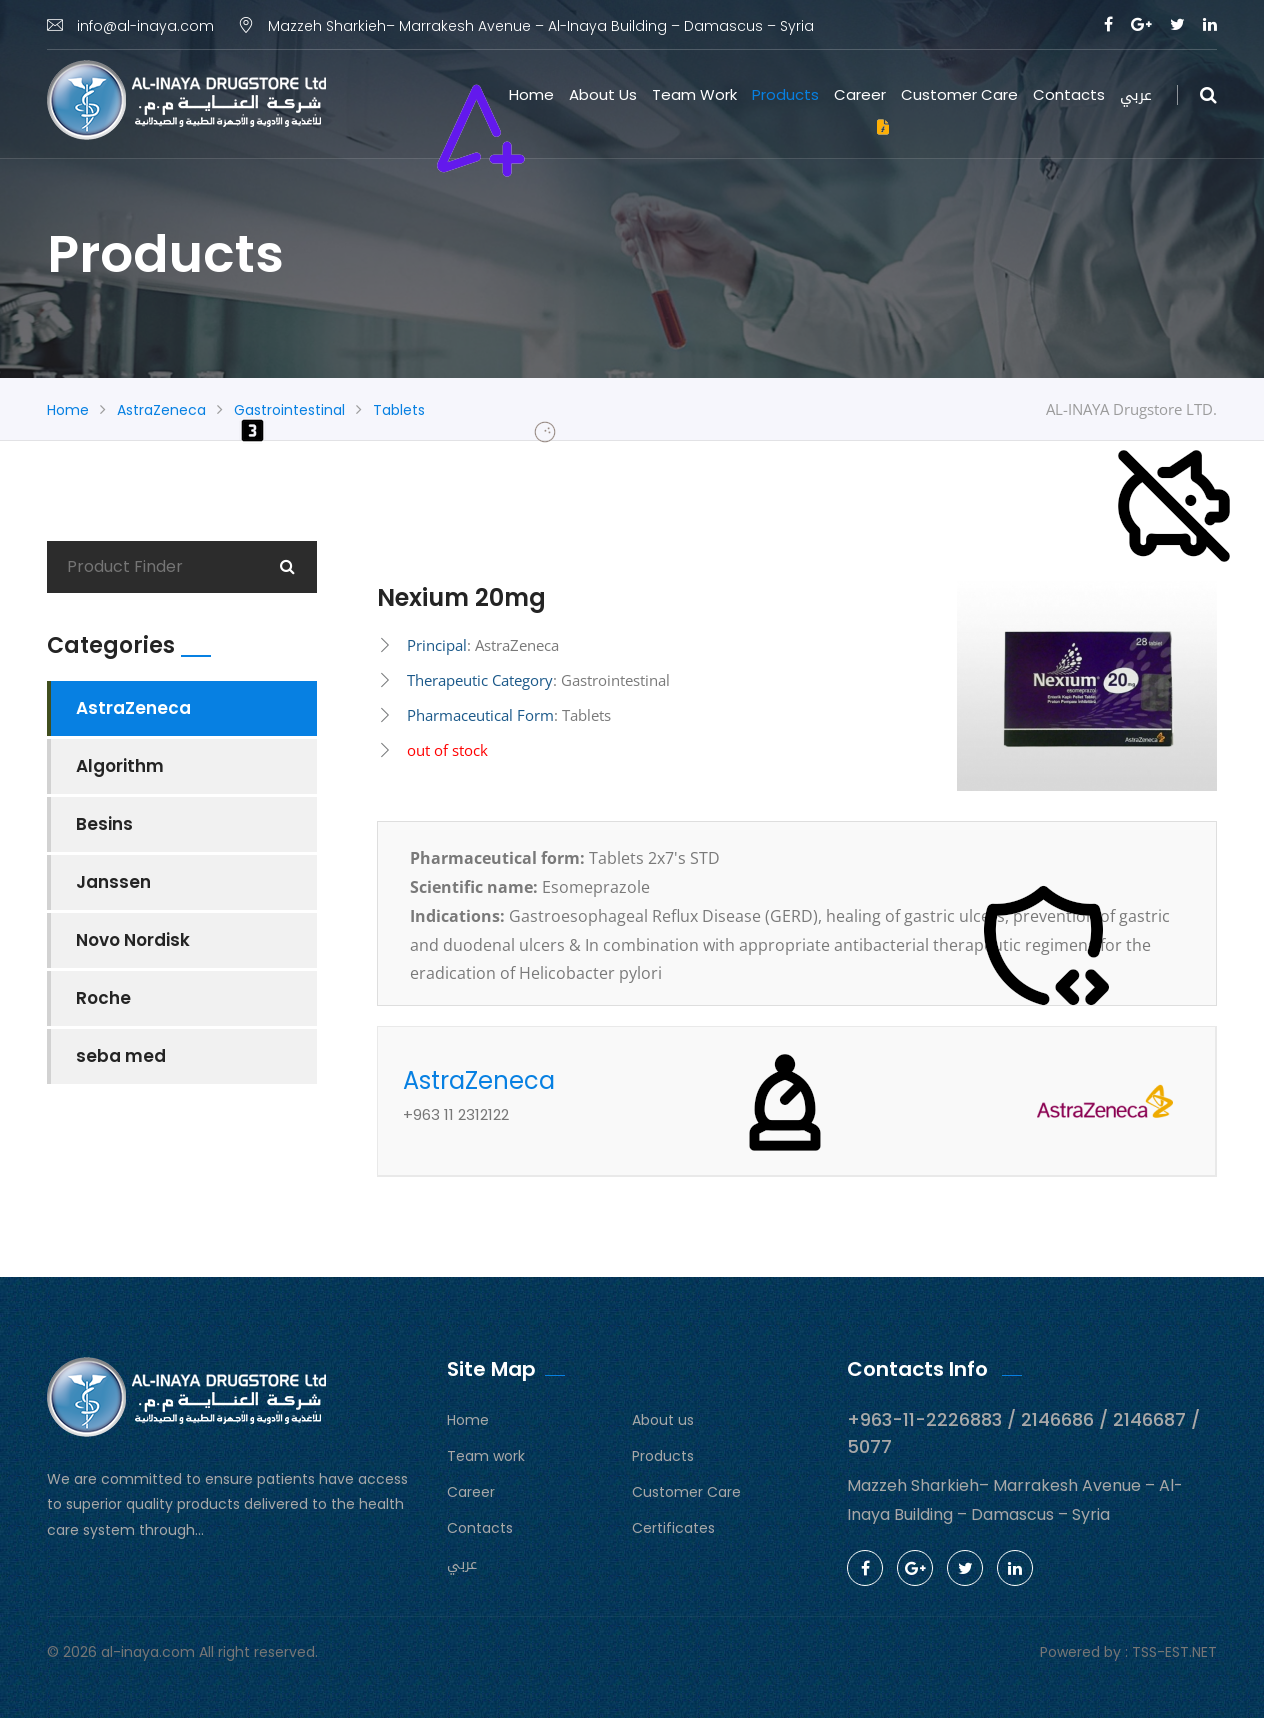 This screenshot has width=1264, height=1718. Describe the element at coordinates (1043, 945) in the screenshot. I see `access security code settings` at that location.